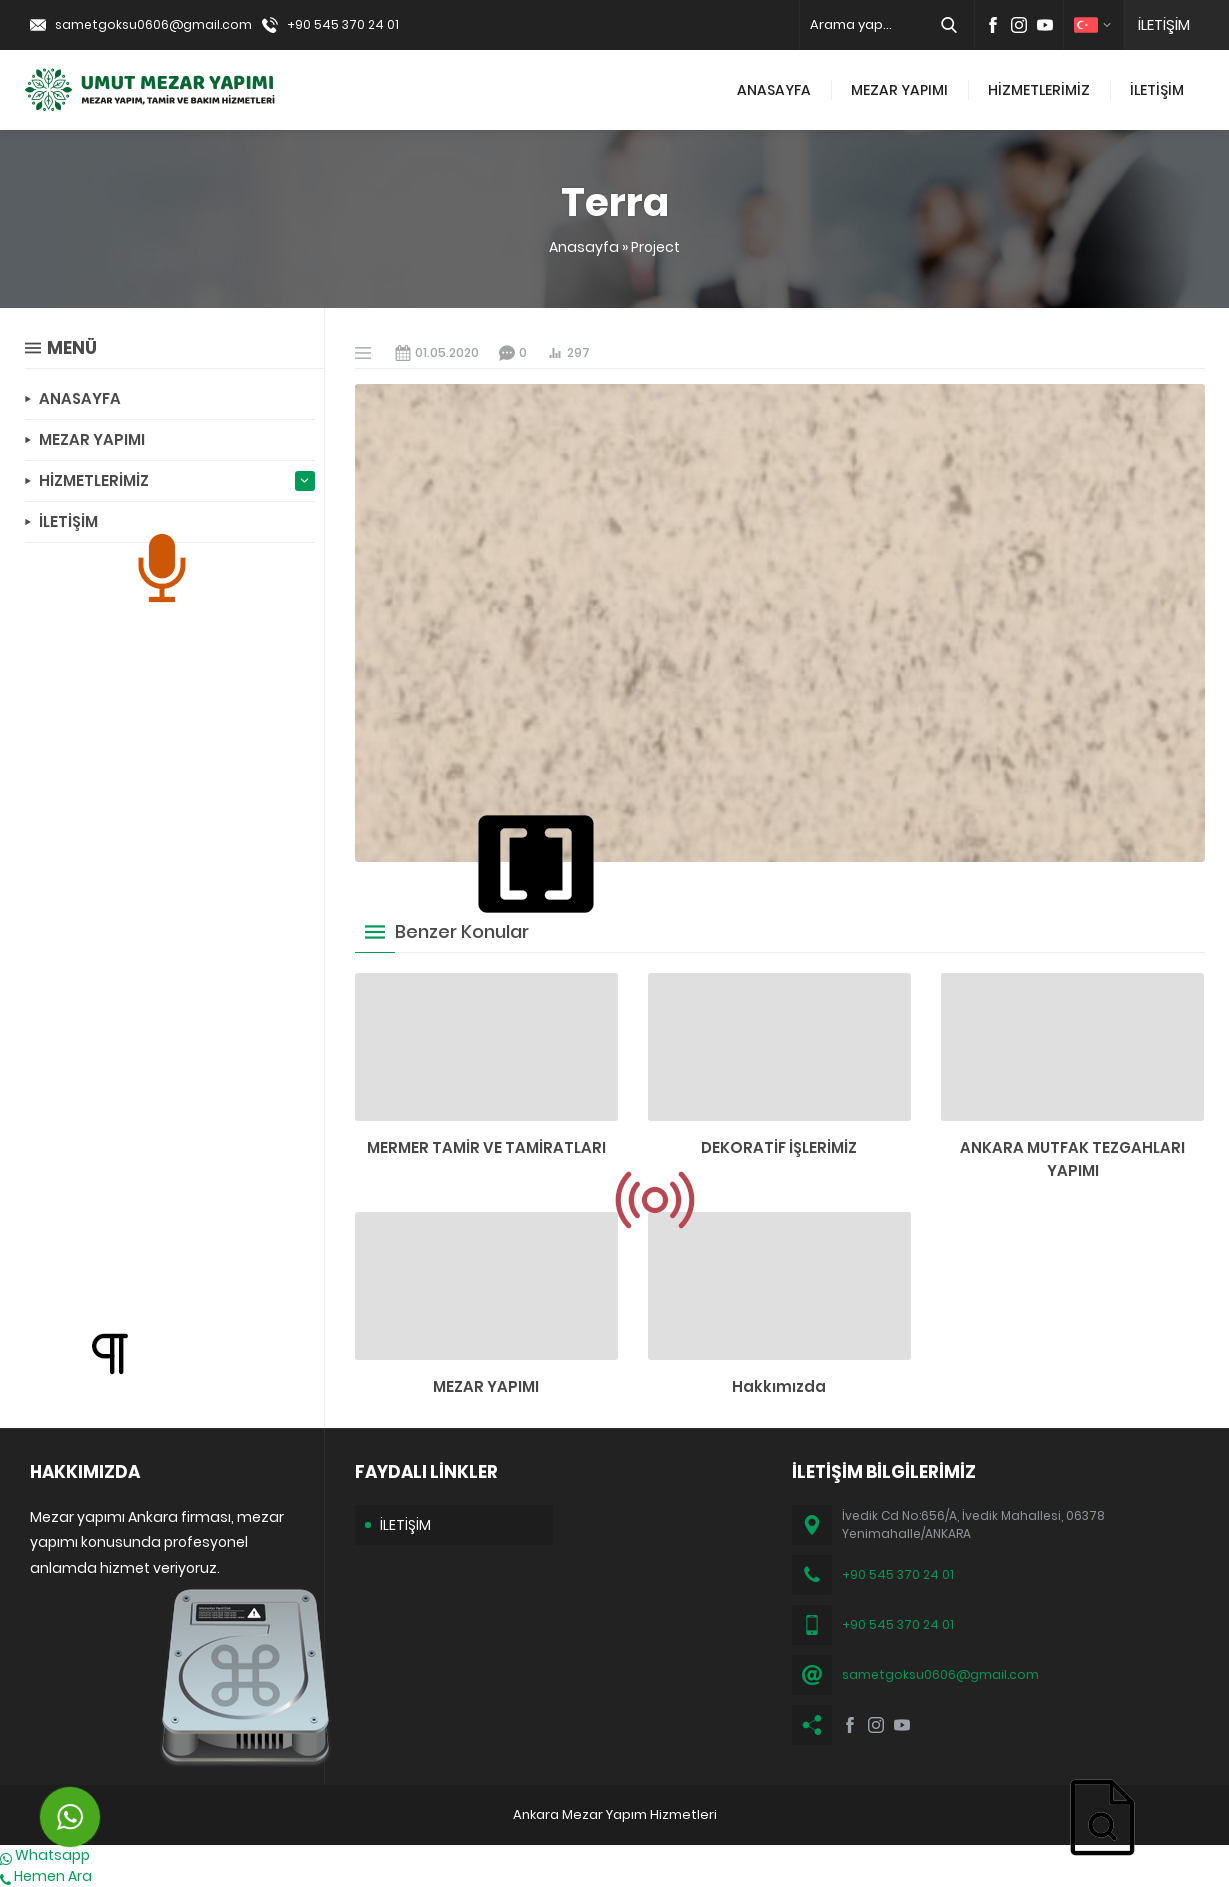  Describe the element at coordinates (245, 1675) in the screenshot. I see `access the root system drive` at that location.